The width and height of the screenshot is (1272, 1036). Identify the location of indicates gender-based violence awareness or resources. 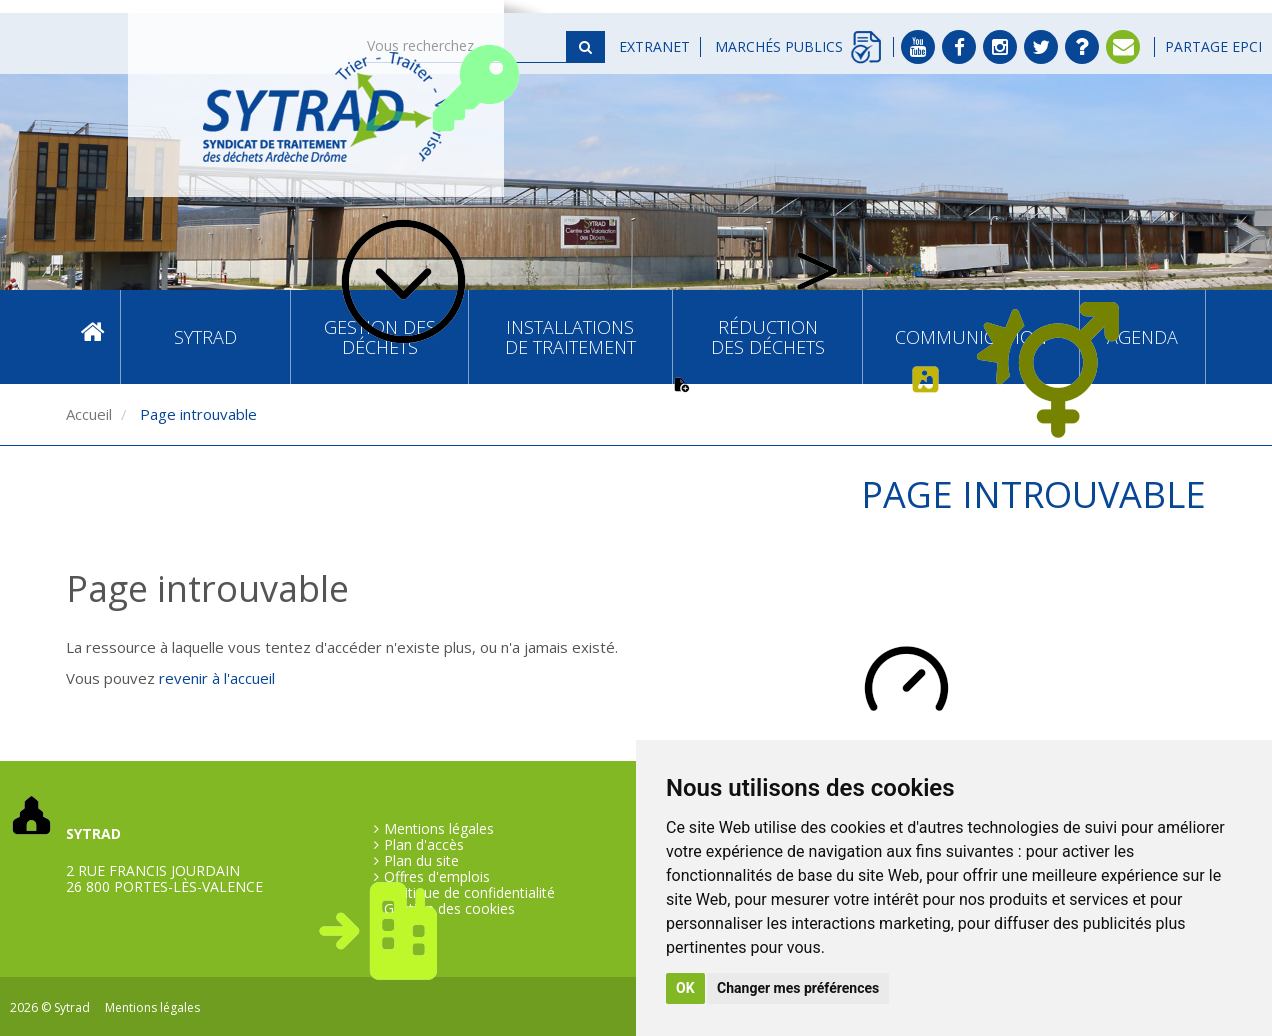
(1047, 373).